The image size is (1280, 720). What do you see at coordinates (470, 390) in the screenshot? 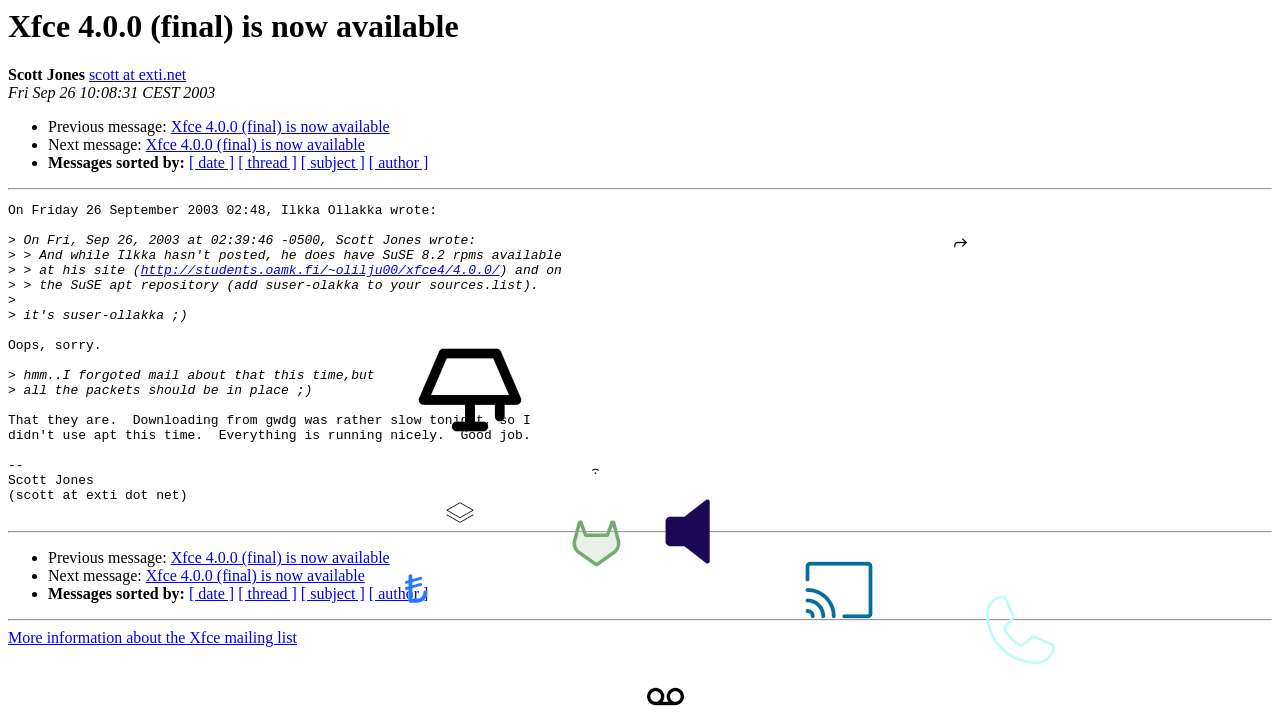
I see `toggle desk lamp or lighting on/off` at bounding box center [470, 390].